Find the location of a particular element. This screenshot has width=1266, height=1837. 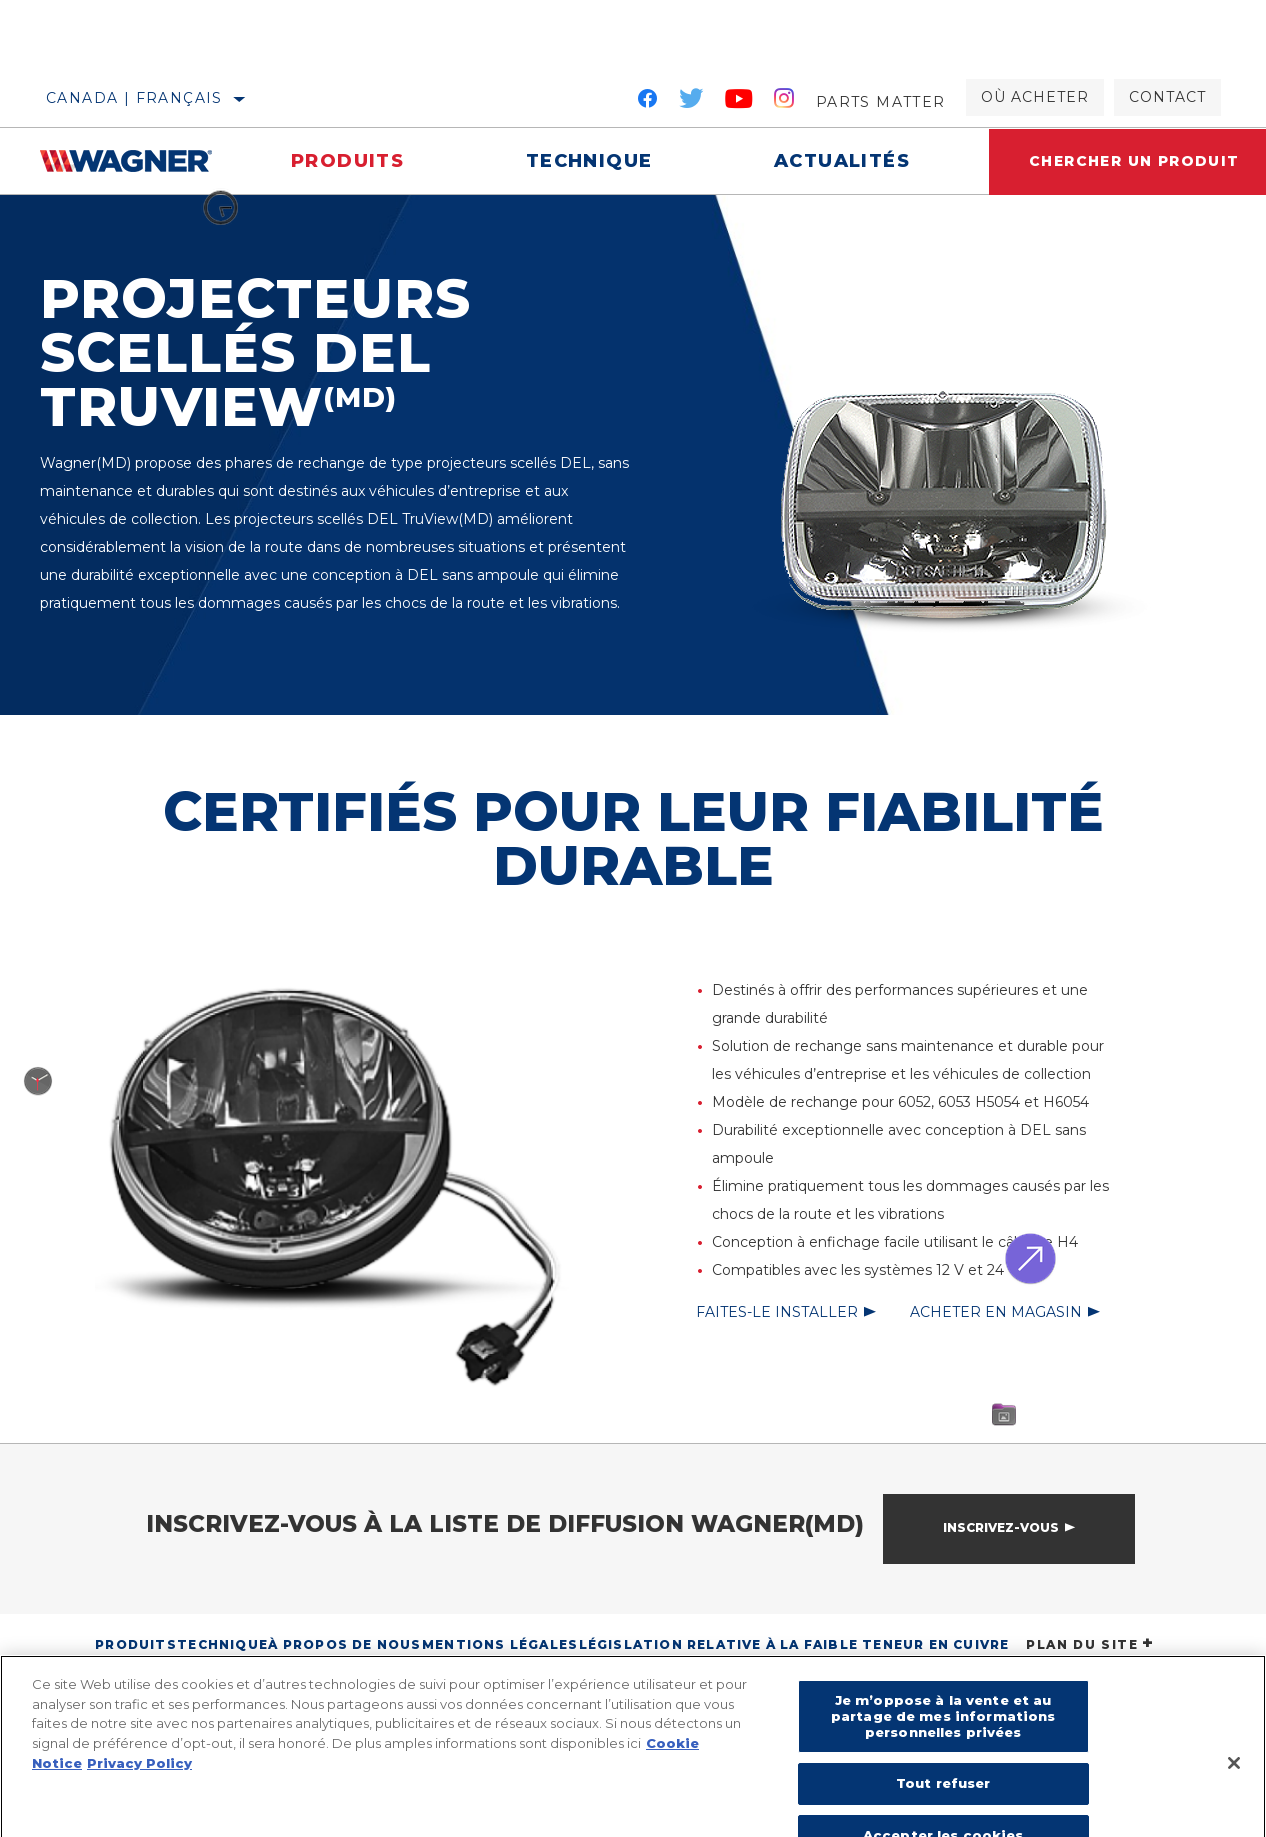

view recently accessed files or items is located at coordinates (219, 206).